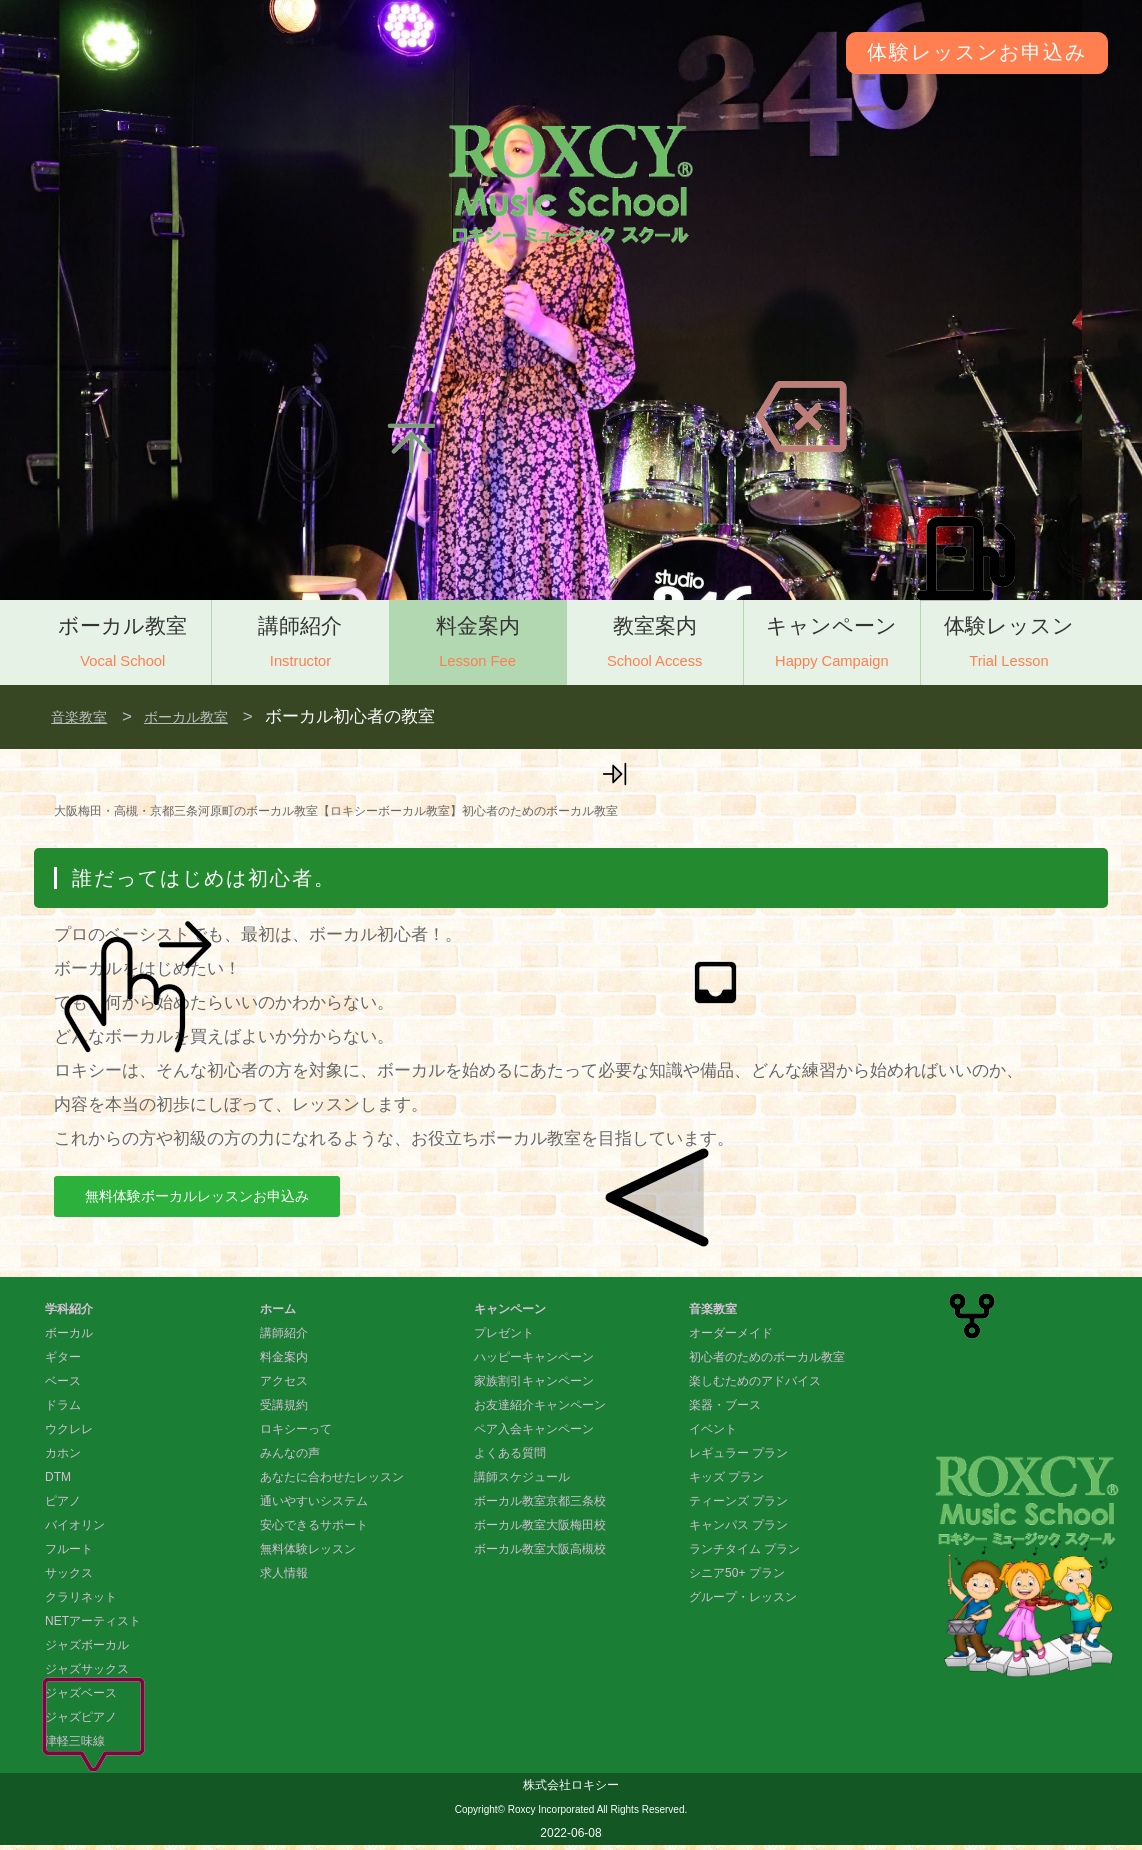 The width and height of the screenshot is (1142, 1850). I want to click on delete the previous character, so click(804, 416).